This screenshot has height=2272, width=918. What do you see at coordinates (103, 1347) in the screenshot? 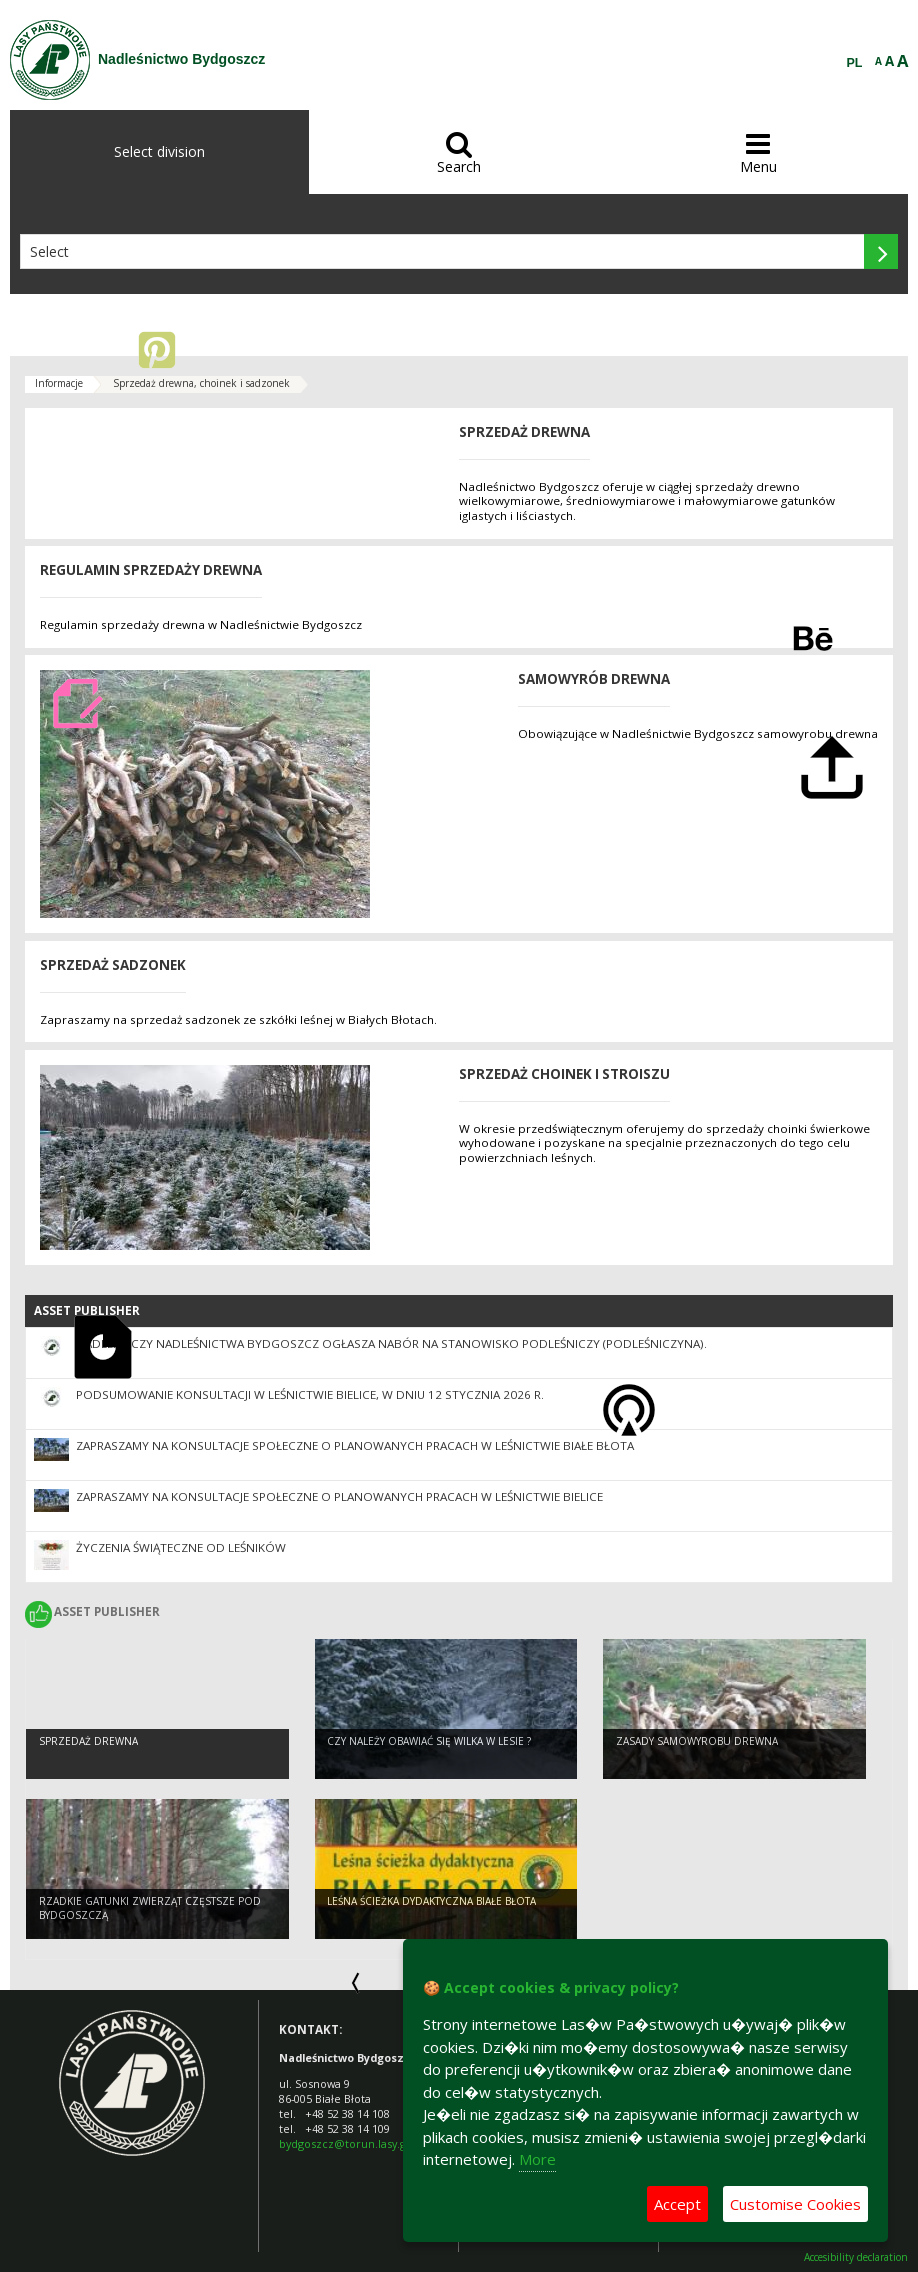
I see `view file analytics or chart report` at bounding box center [103, 1347].